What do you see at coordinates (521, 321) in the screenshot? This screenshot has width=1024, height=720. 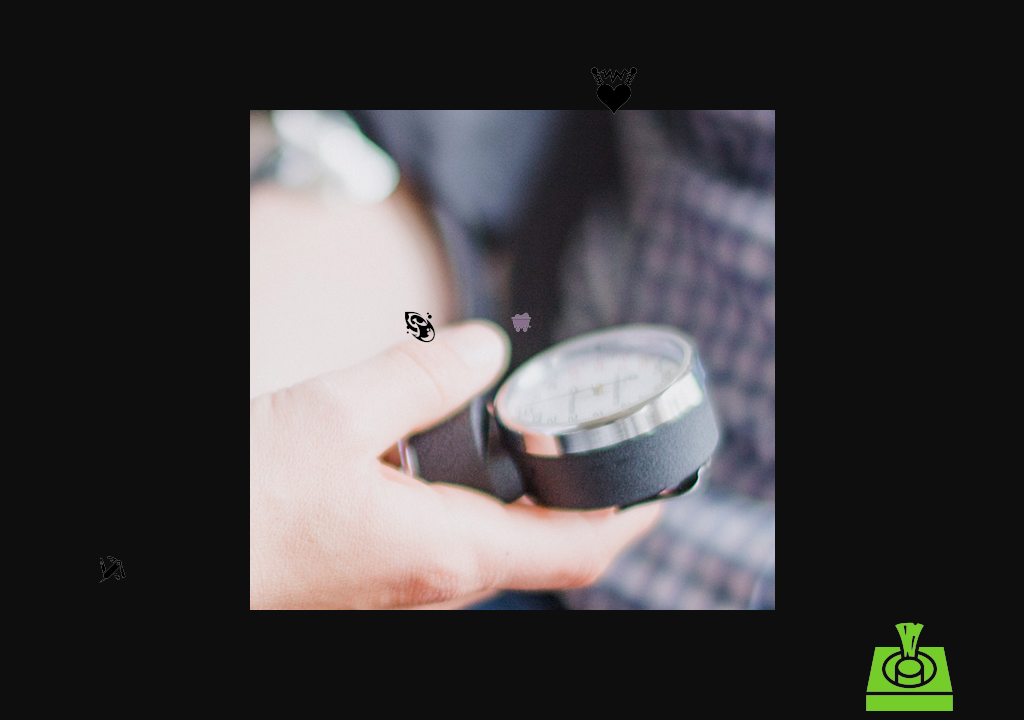 I see `access mining or resource collection game feature` at bounding box center [521, 321].